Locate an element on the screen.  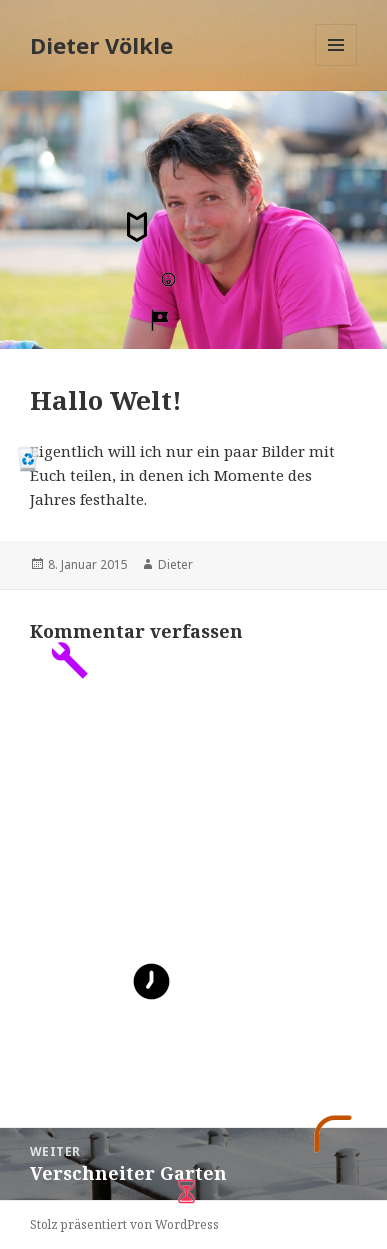
indicates loading or processing in progress is located at coordinates (186, 1191).